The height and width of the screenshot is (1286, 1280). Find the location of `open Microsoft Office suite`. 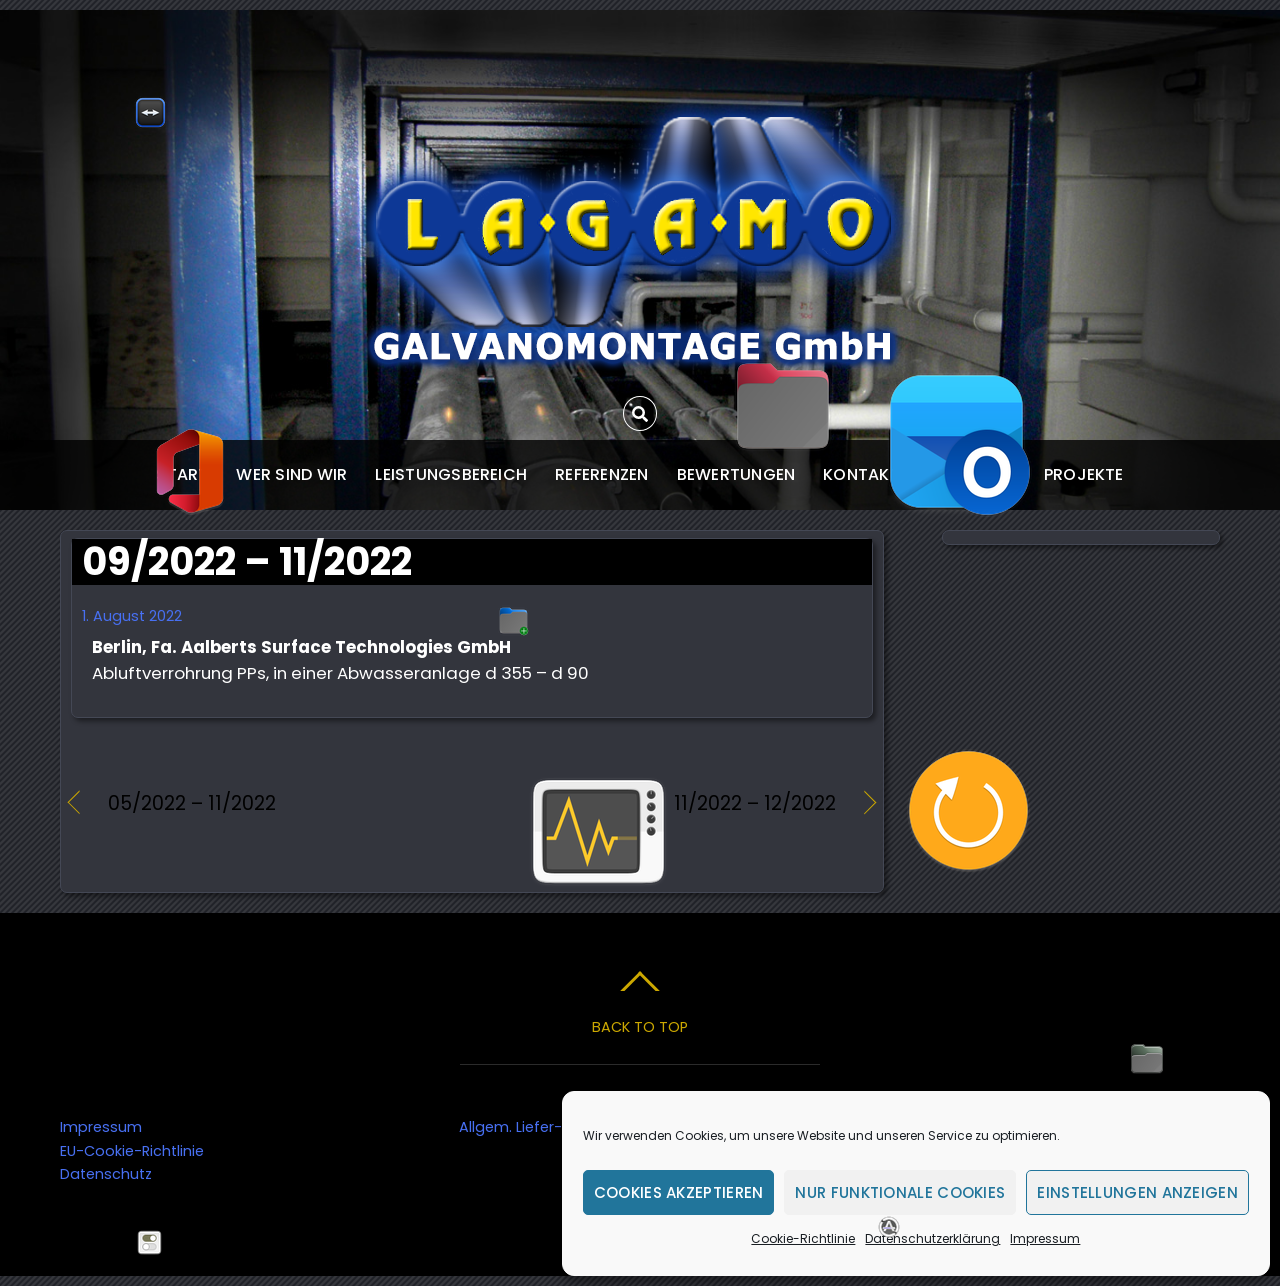

open Microsoft Office suite is located at coordinates (190, 471).